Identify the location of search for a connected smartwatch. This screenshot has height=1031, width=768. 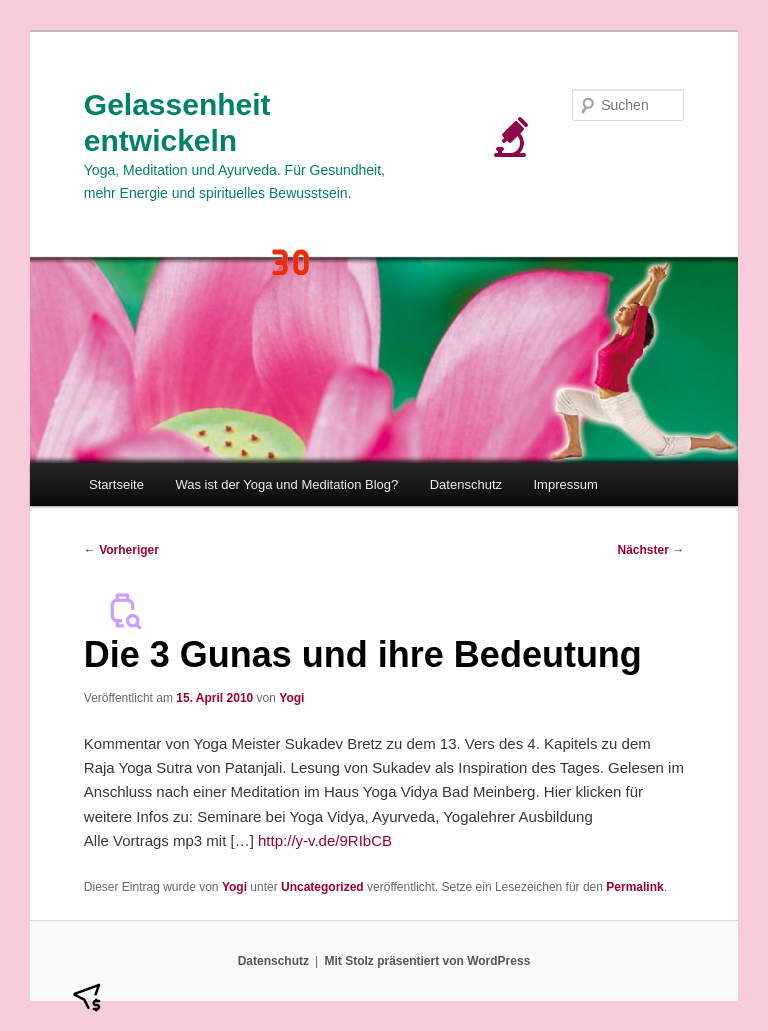
(122, 610).